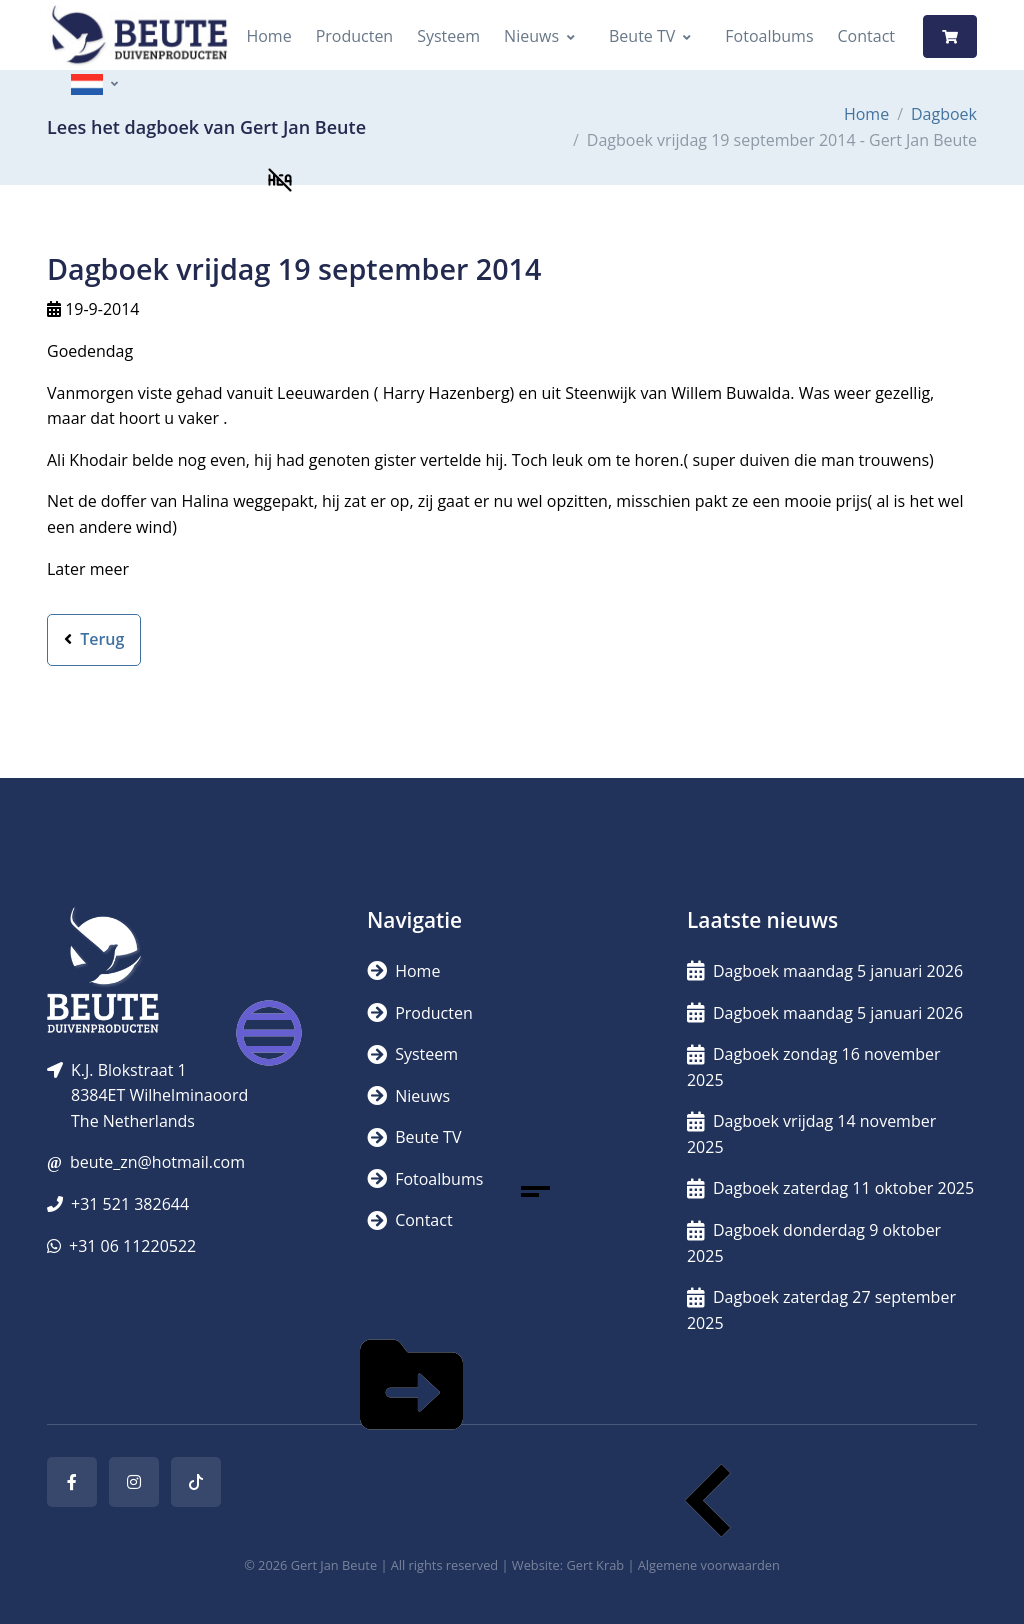 The height and width of the screenshot is (1624, 1024). What do you see at coordinates (269, 1033) in the screenshot?
I see `view global latitude lines or geographic coordinates` at bounding box center [269, 1033].